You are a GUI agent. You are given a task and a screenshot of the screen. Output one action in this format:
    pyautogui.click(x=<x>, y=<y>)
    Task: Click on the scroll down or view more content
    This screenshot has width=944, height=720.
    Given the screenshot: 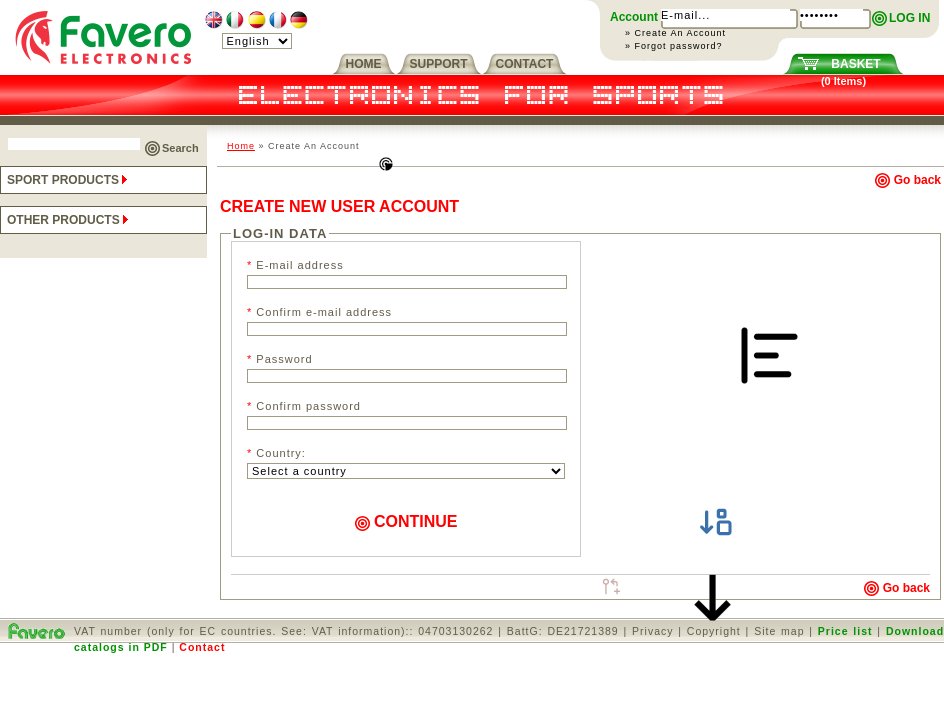 What is the action you would take?
    pyautogui.click(x=713, y=600)
    